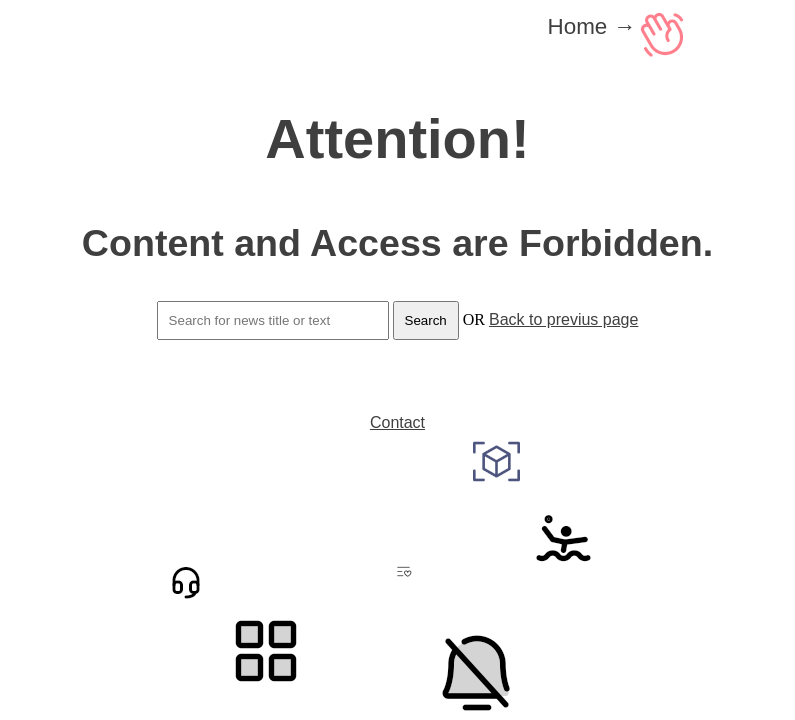 The image size is (795, 720). What do you see at coordinates (266, 651) in the screenshot?
I see `view all apps or applications` at bounding box center [266, 651].